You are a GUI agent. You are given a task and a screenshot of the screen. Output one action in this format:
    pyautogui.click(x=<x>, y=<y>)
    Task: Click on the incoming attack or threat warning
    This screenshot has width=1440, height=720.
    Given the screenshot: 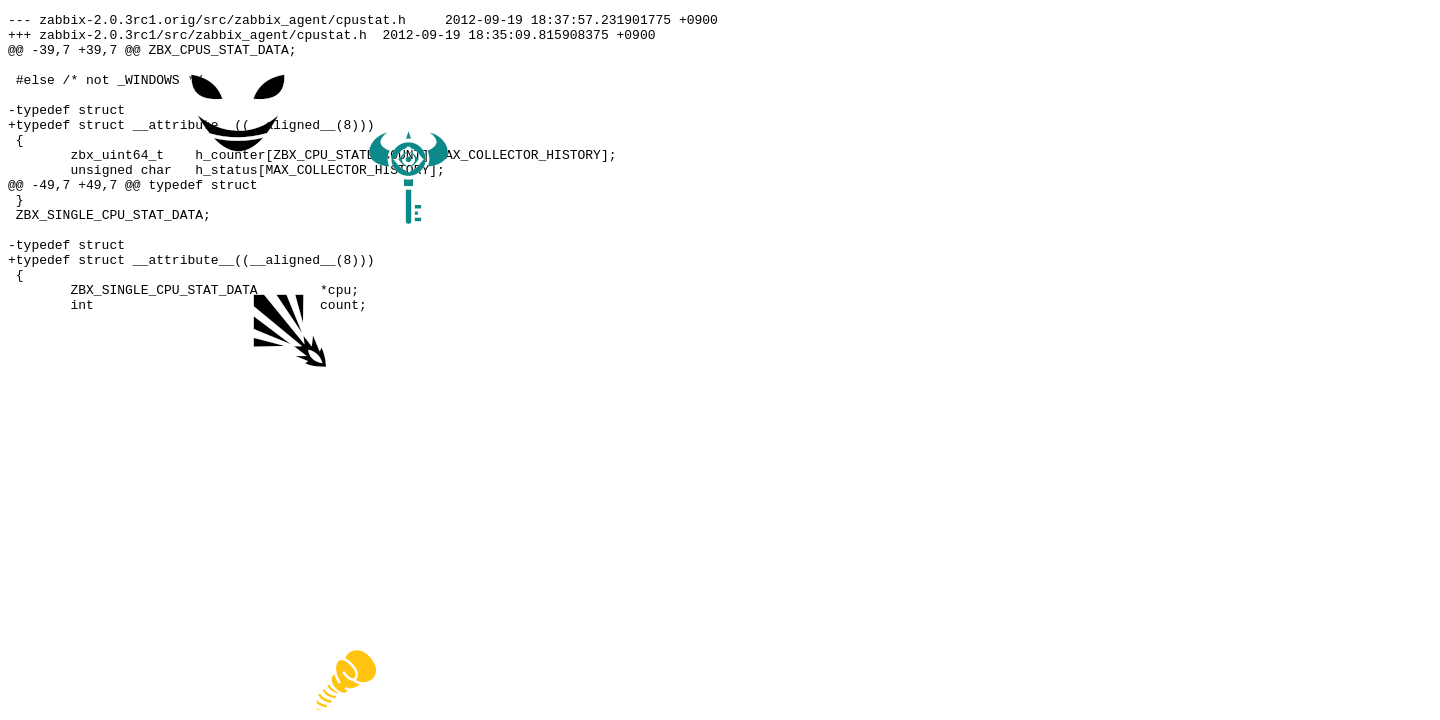 What is the action you would take?
    pyautogui.click(x=290, y=331)
    